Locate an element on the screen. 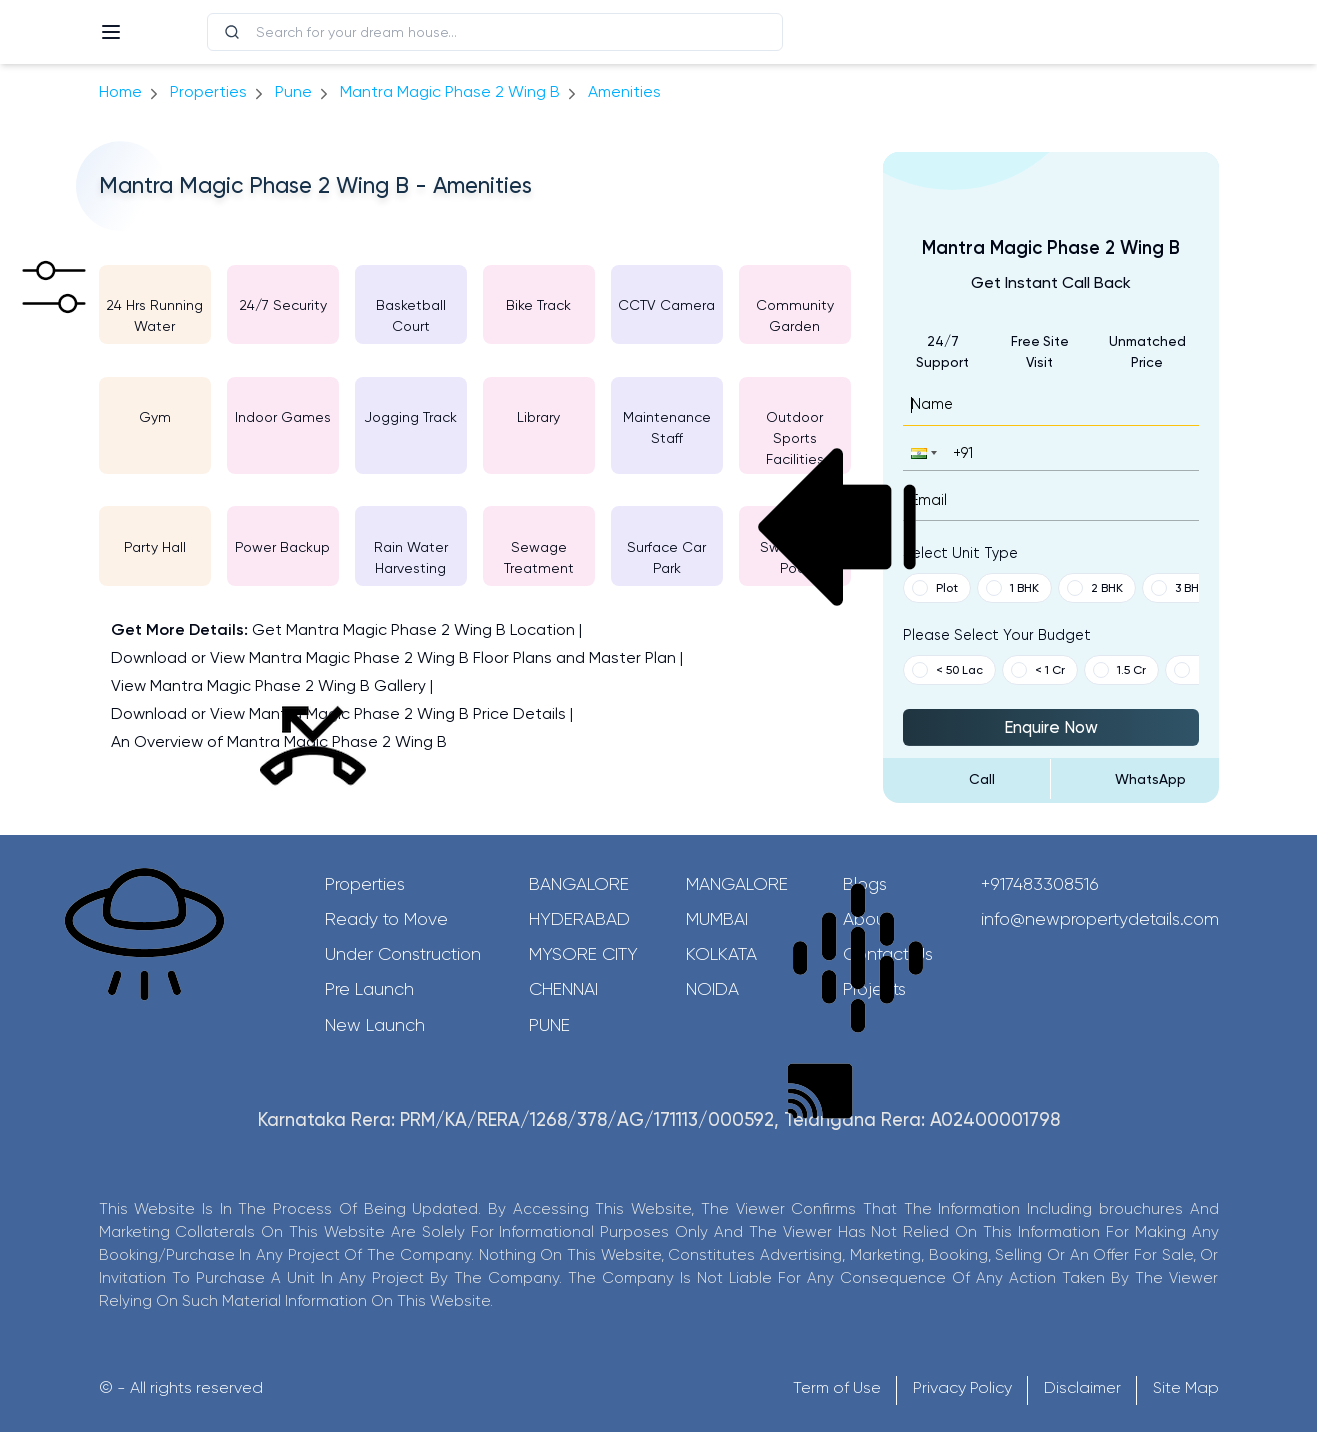 This screenshot has height=1432, width=1317. indicates a missed phone call is located at coordinates (313, 746).